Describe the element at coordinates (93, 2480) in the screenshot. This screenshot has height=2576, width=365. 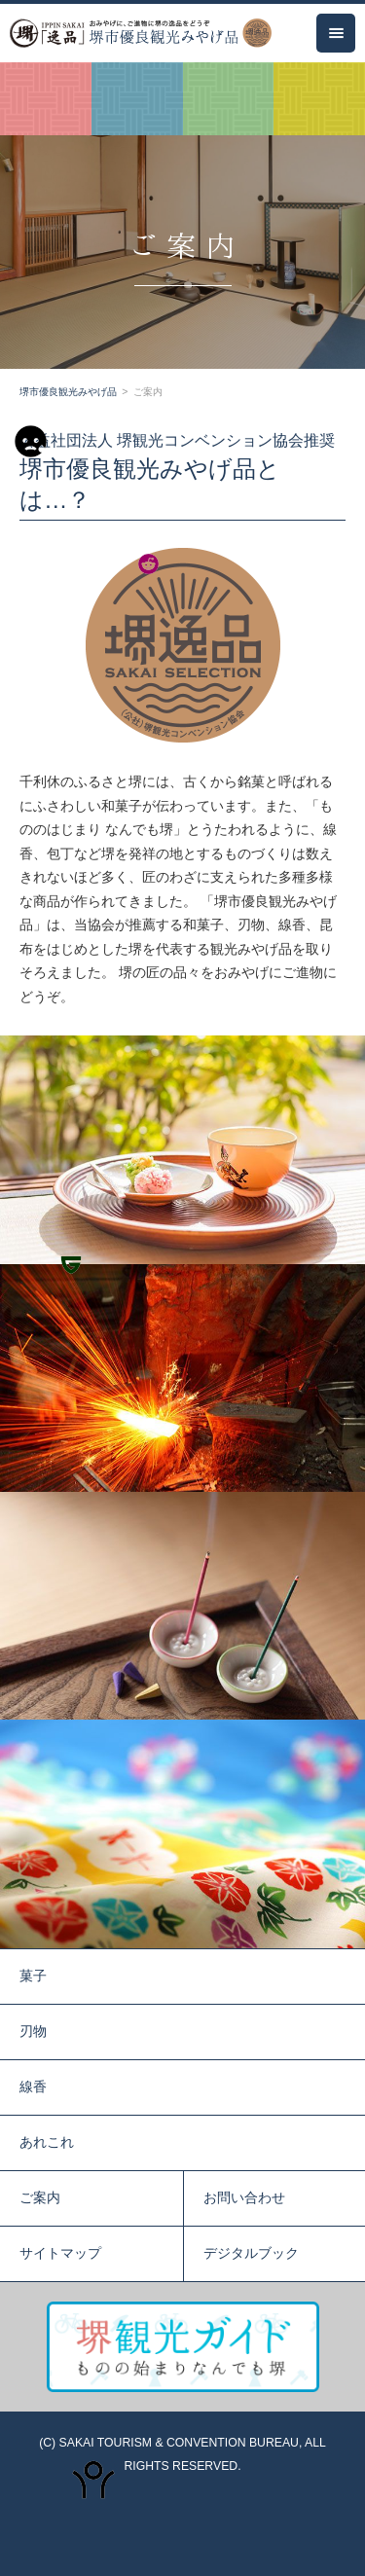
I see `accessibility or inclusive design features` at that location.